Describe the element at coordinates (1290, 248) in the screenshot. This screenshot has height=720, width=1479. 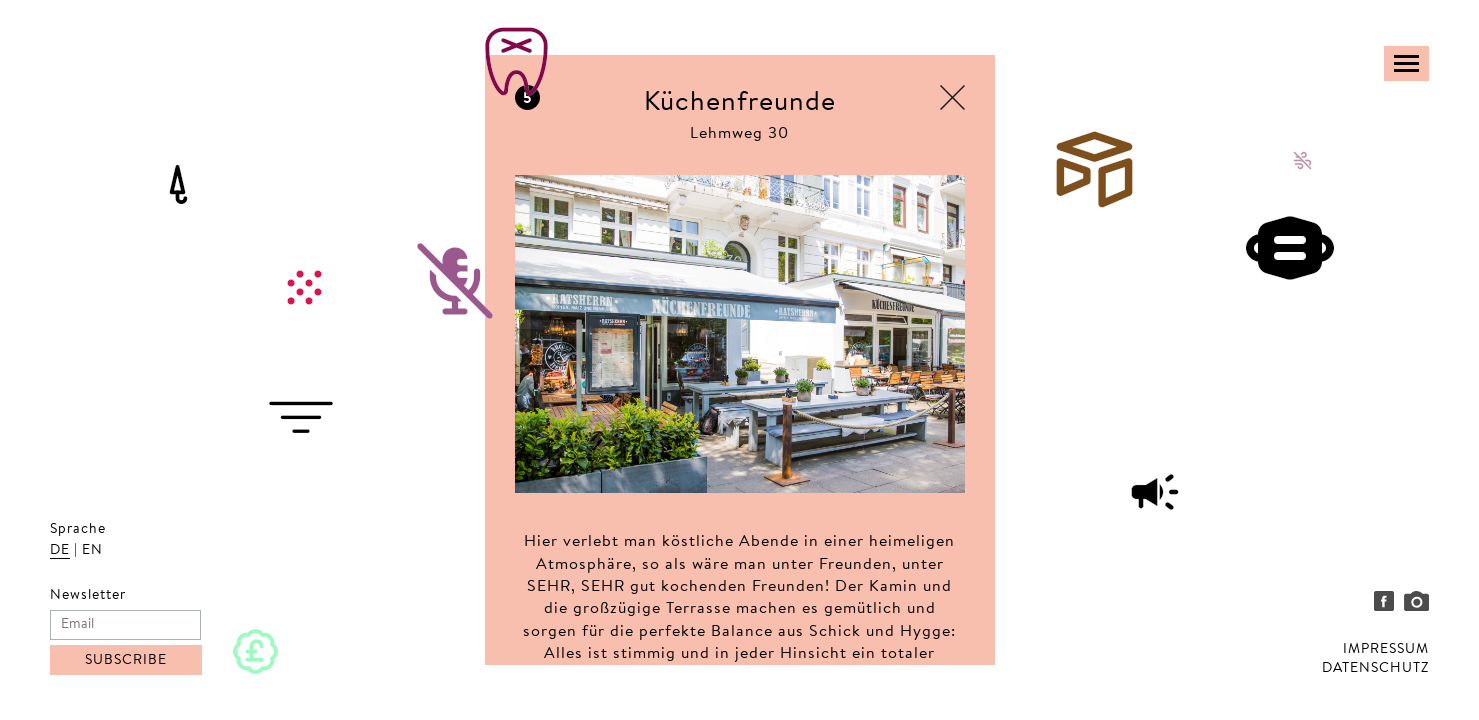
I see `indicates mask required or health safety area` at that location.